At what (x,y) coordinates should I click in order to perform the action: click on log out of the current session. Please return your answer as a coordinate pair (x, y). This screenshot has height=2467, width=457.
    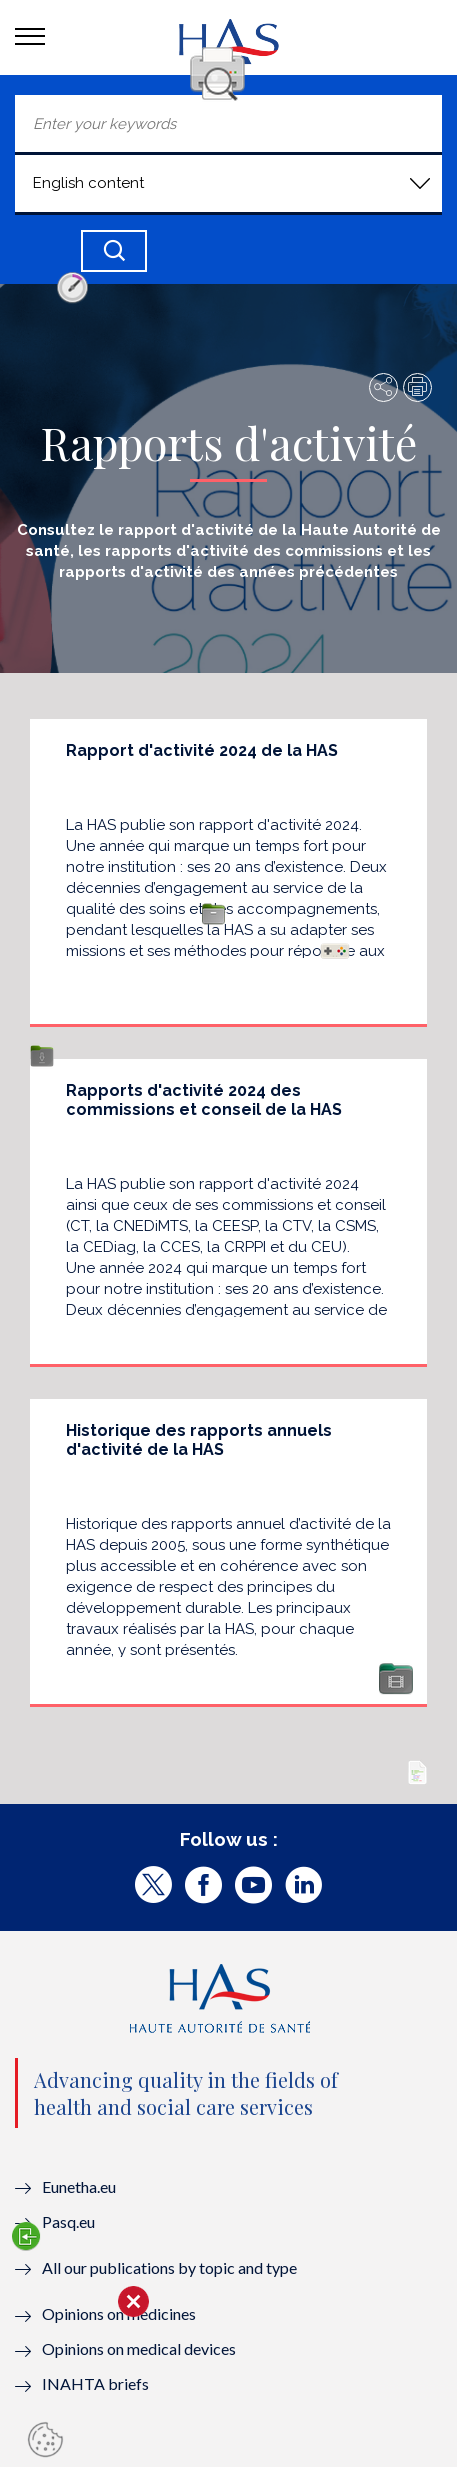
    Looking at the image, I should click on (26, 2236).